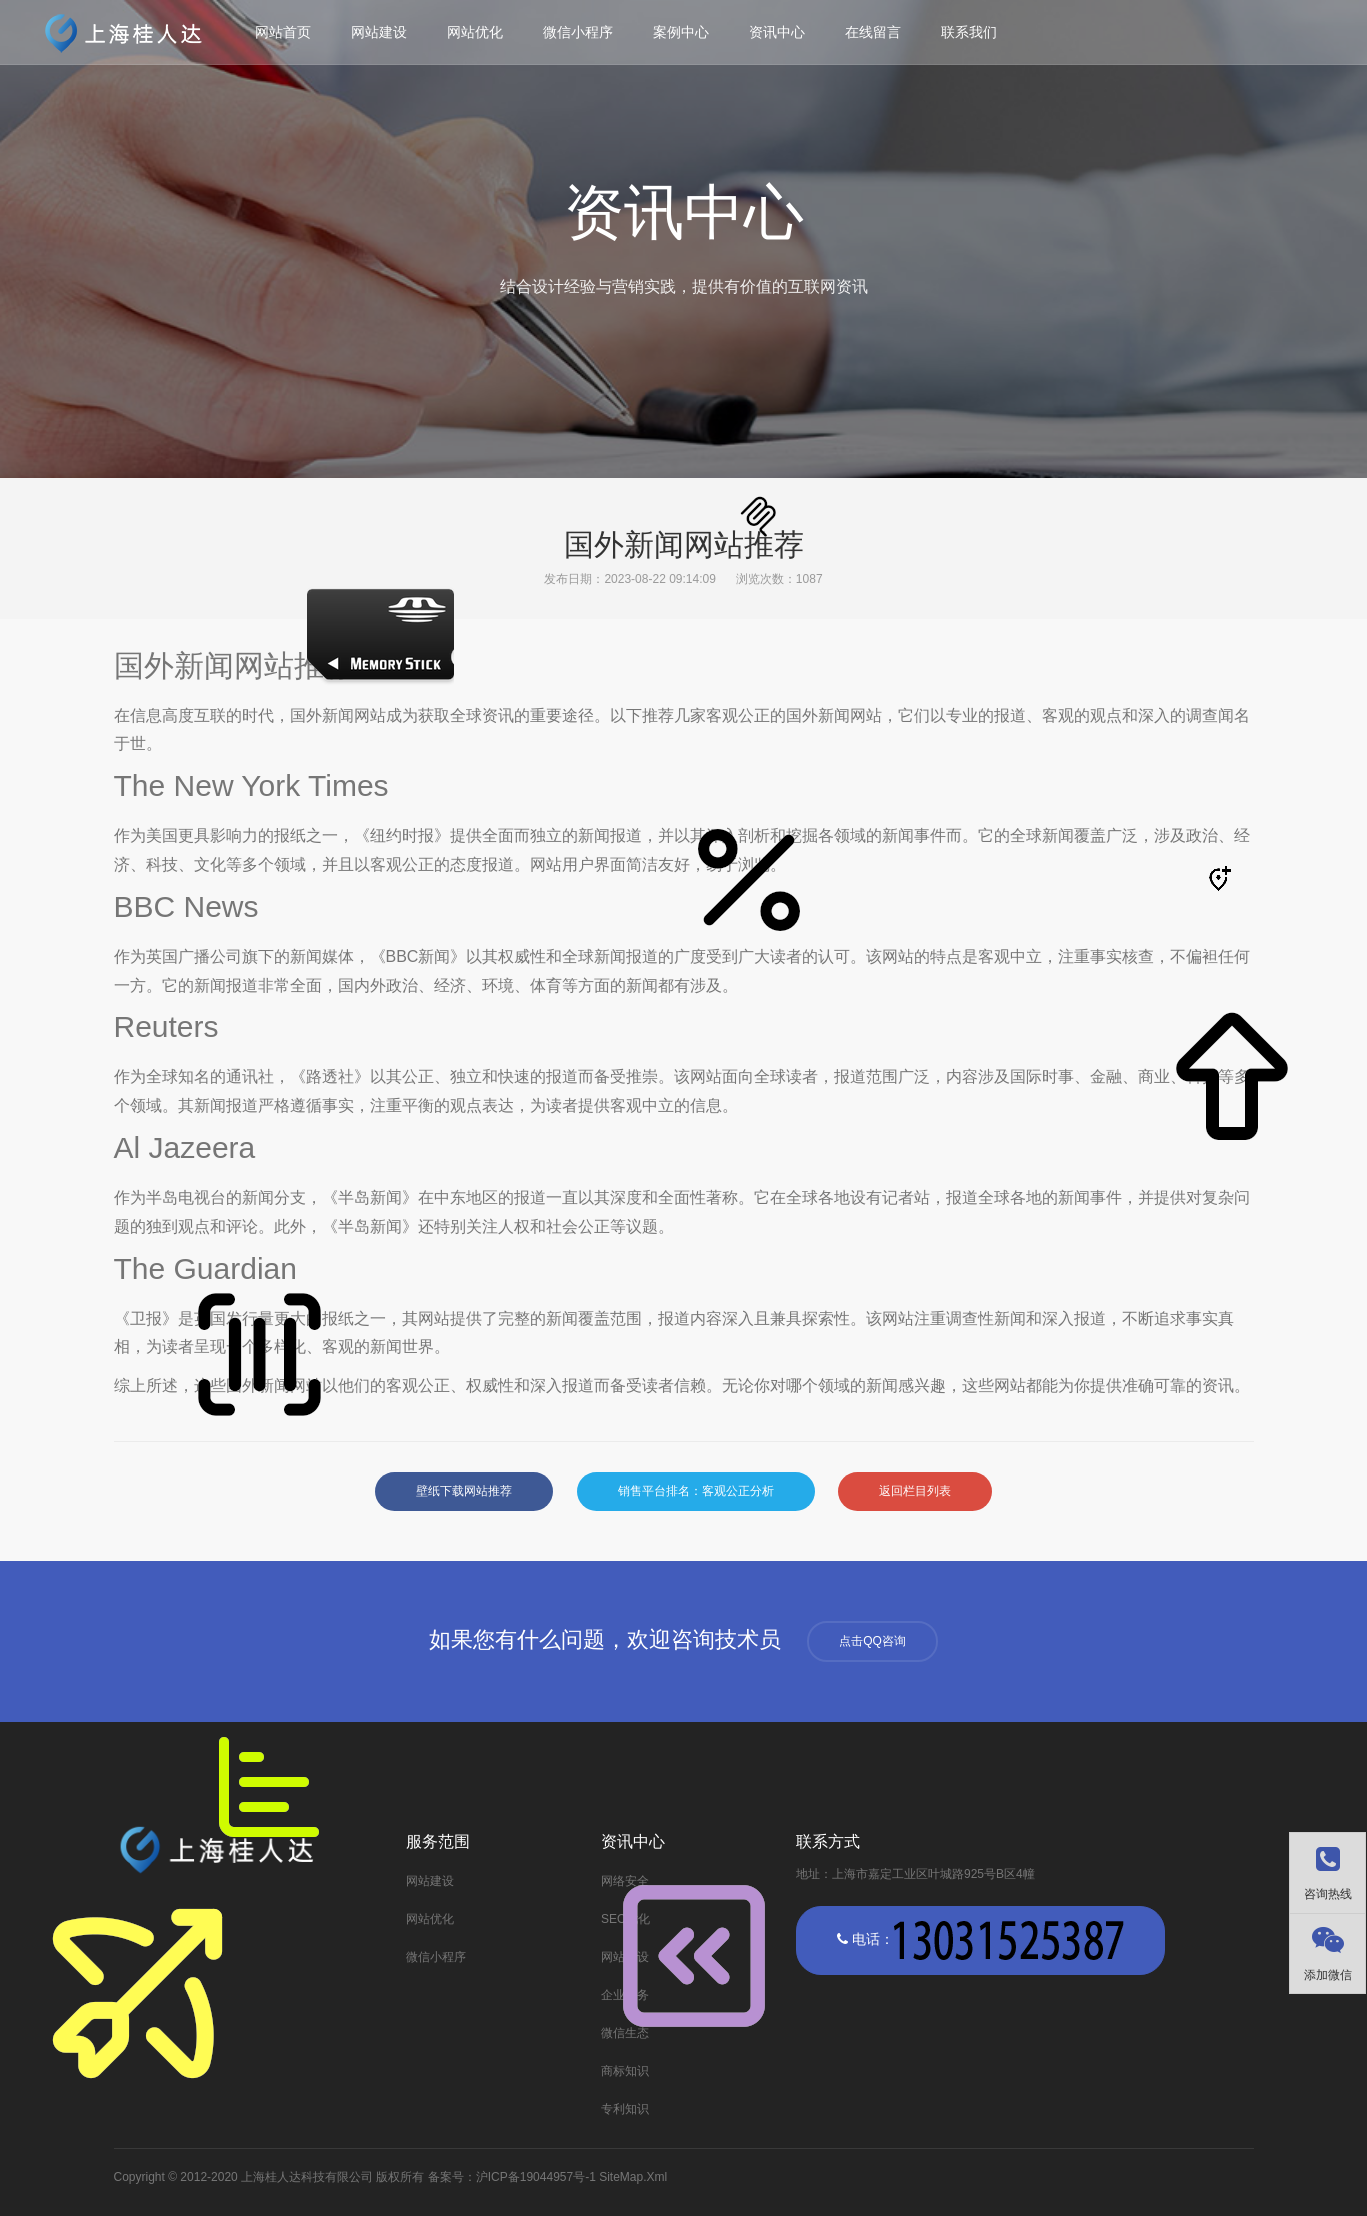 This screenshot has width=1367, height=2216. Describe the element at coordinates (749, 880) in the screenshot. I see `view discount or promotional offer` at that location.